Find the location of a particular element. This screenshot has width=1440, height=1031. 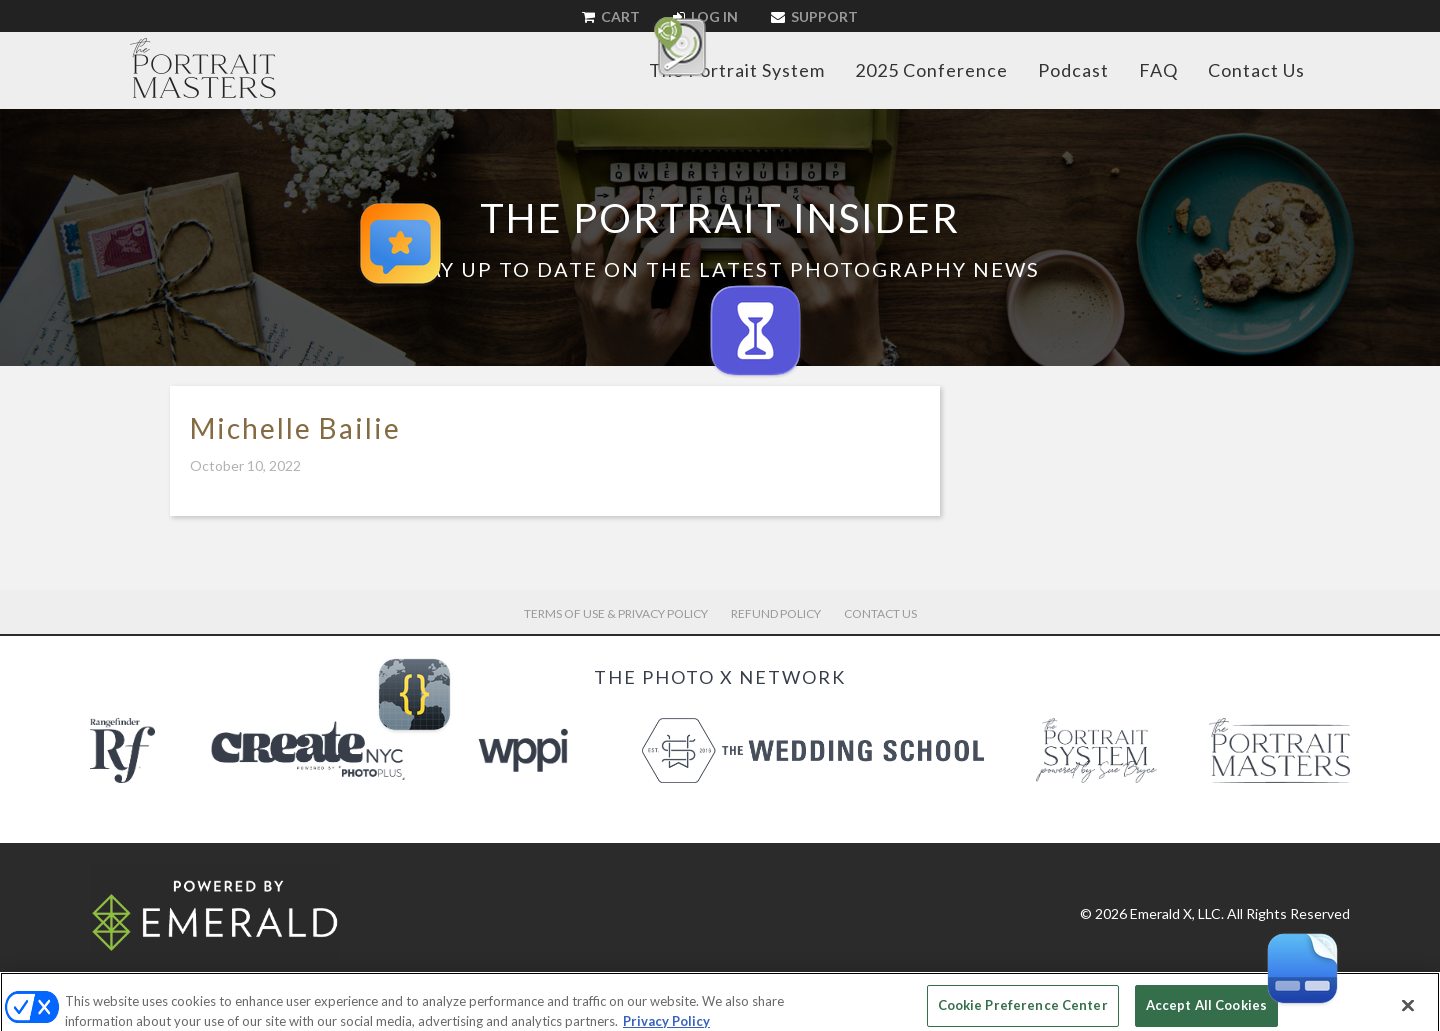

open flare messaging app is located at coordinates (400, 243).